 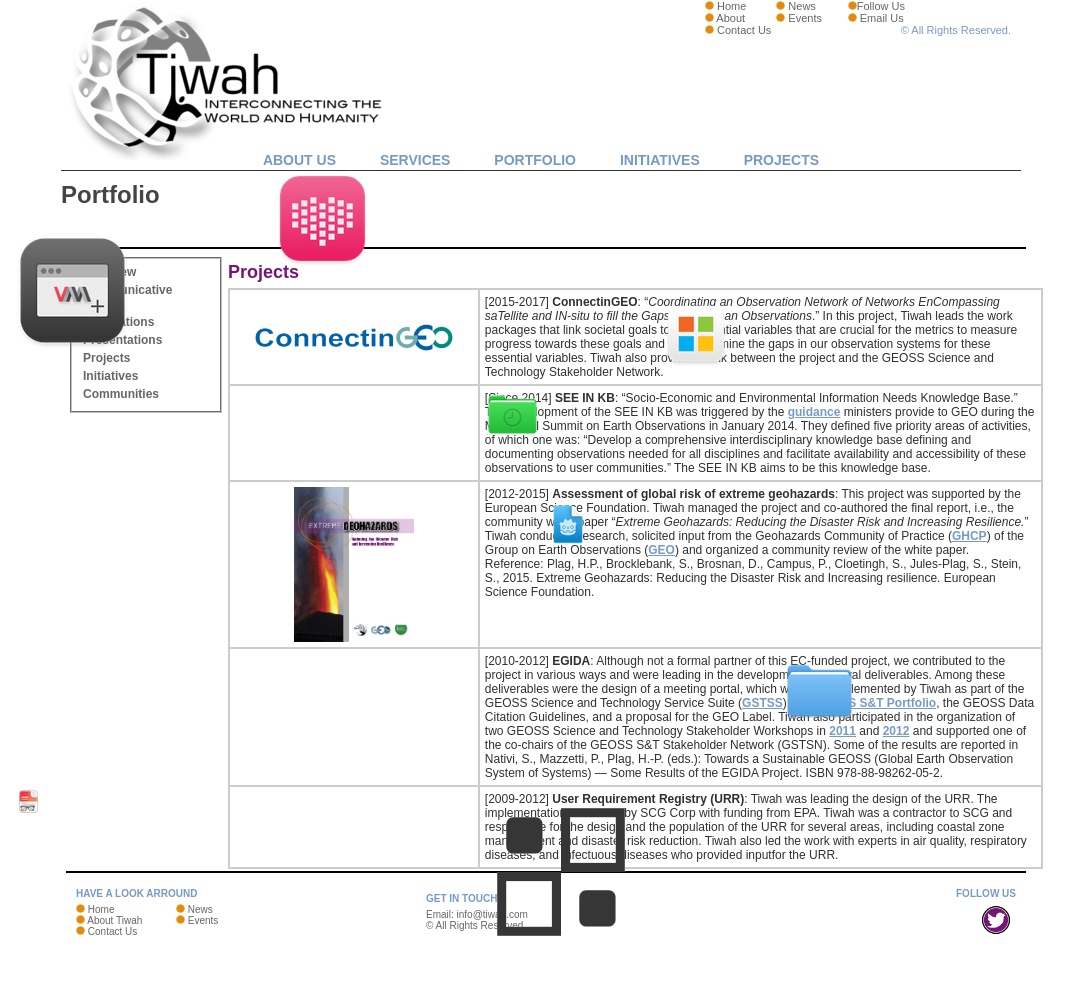 I want to click on create a new virtual machine, so click(x=72, y=290).